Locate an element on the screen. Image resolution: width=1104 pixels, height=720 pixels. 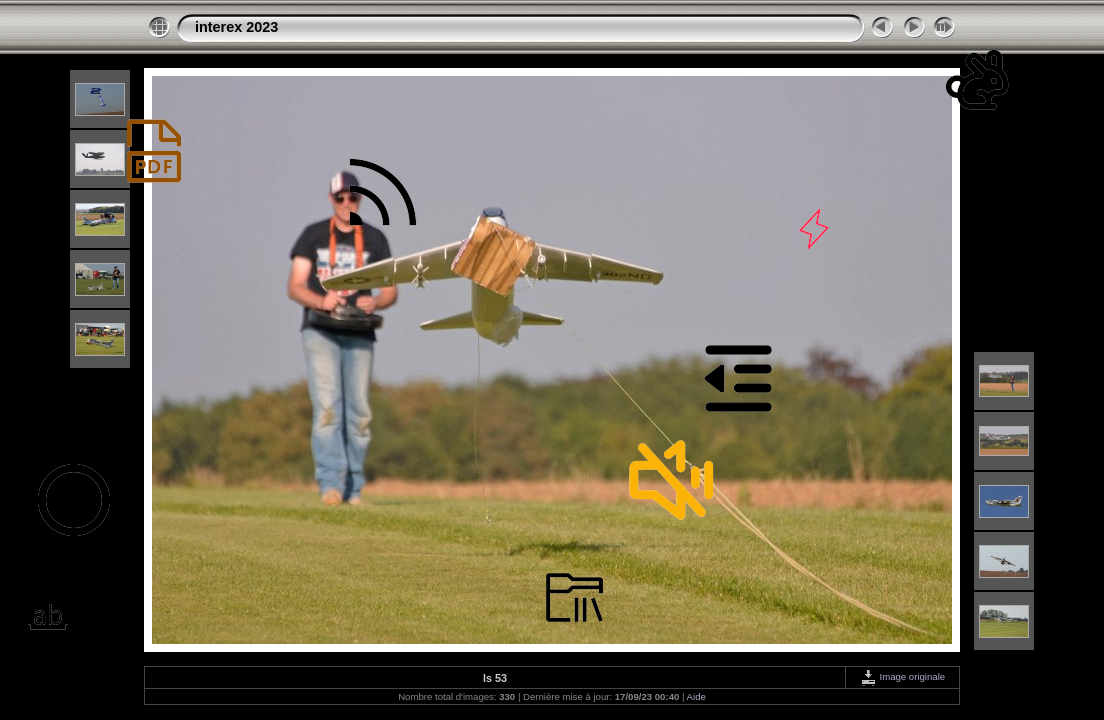
indicates fast or instant action is located at coordinates (814, 229).